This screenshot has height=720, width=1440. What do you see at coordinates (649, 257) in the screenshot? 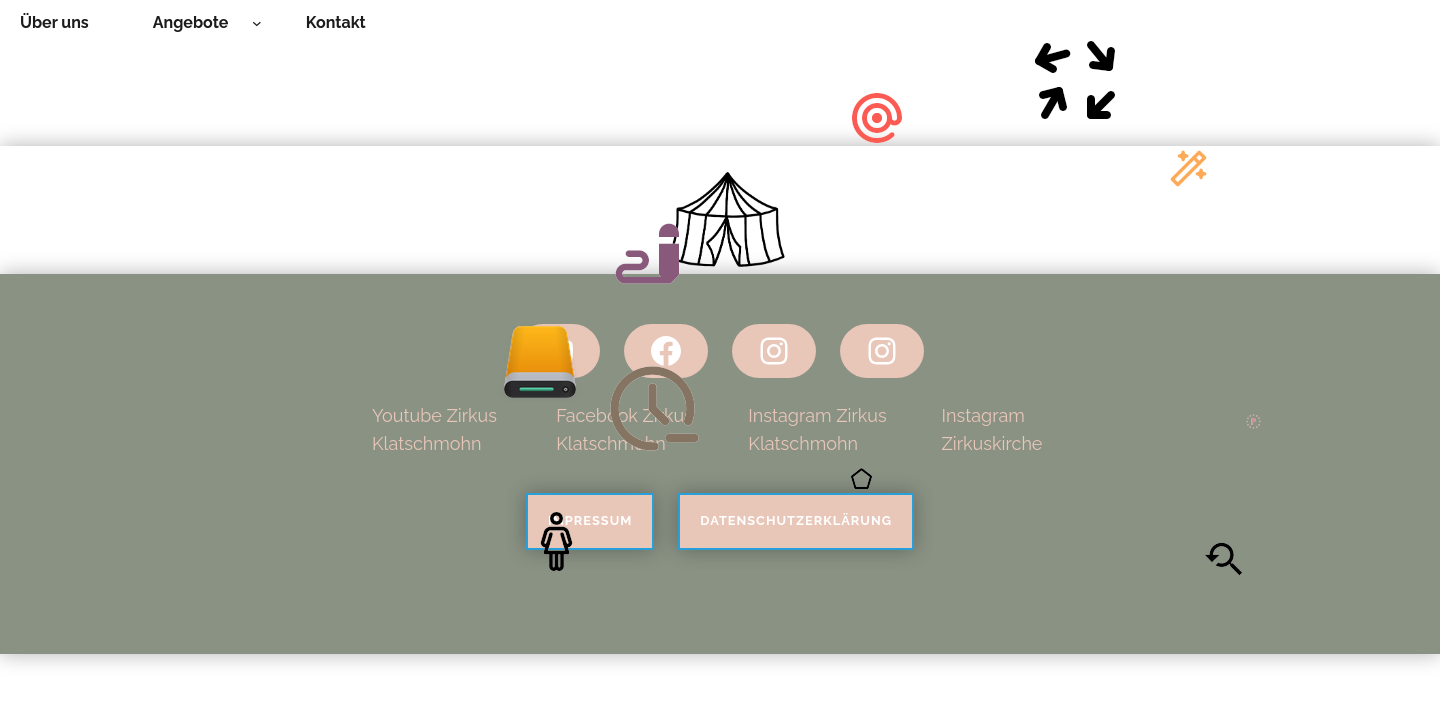
I see `compose or write new content` at bounding box center [649, 257].